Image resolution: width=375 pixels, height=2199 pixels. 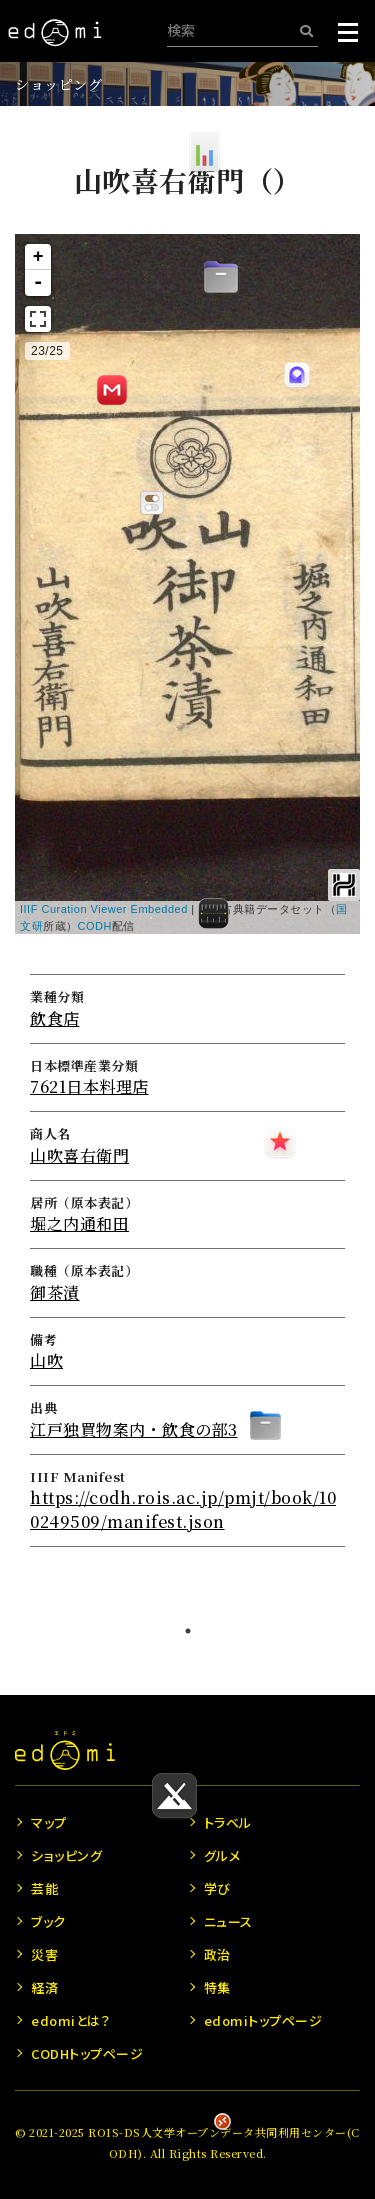 What do you see at coordinates (112, 390) in the screenshot?
I see `open the MEGA cloud storage app` at bounding box center [112, 390].